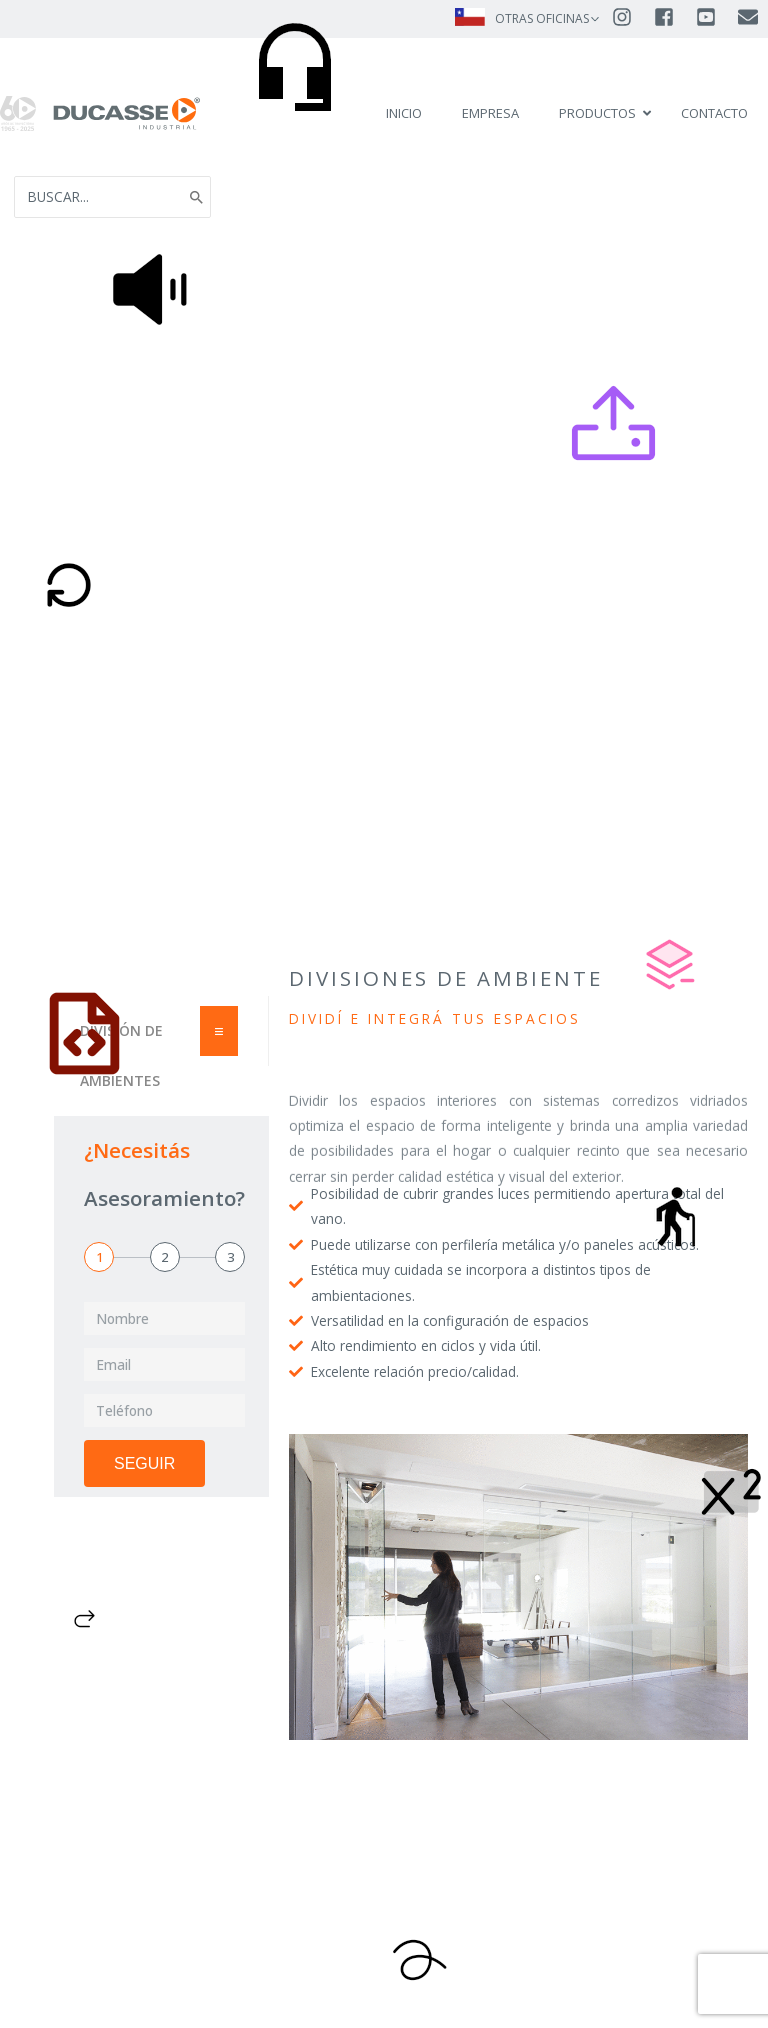 The height and width of the screenshot is (2028, 768). What do you see at coordinates (673, 1216) in the screenshot?
I see `access elderly or senior accessibility settings` at bounding box center [673, 1216].